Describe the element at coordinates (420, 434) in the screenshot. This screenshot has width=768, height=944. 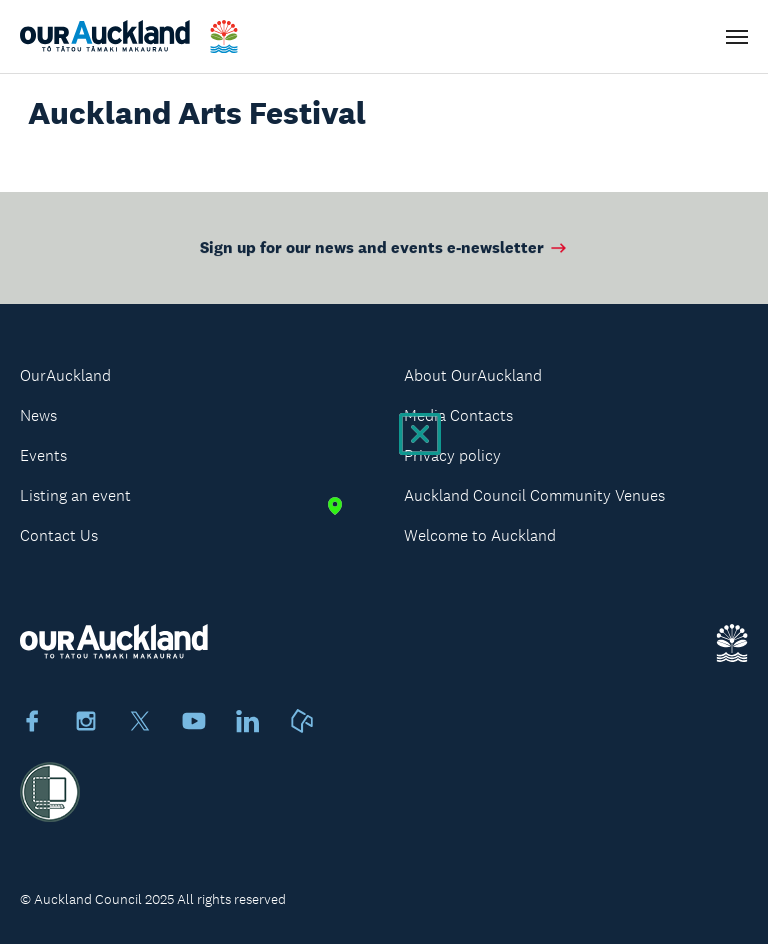
I see `close or dismiss a dialog box` at that location.